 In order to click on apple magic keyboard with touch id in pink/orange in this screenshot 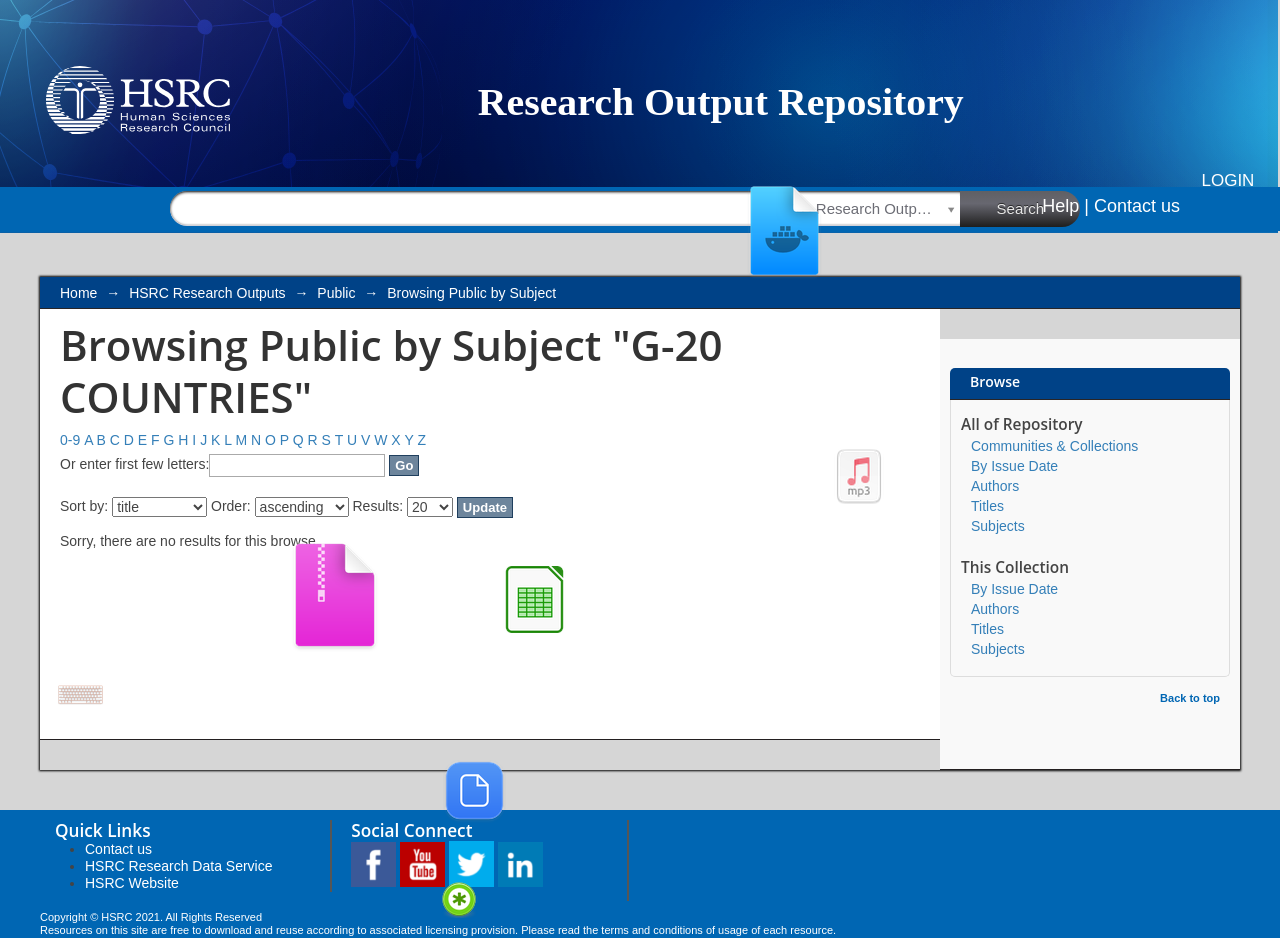, I will do `click(80, 694)`.